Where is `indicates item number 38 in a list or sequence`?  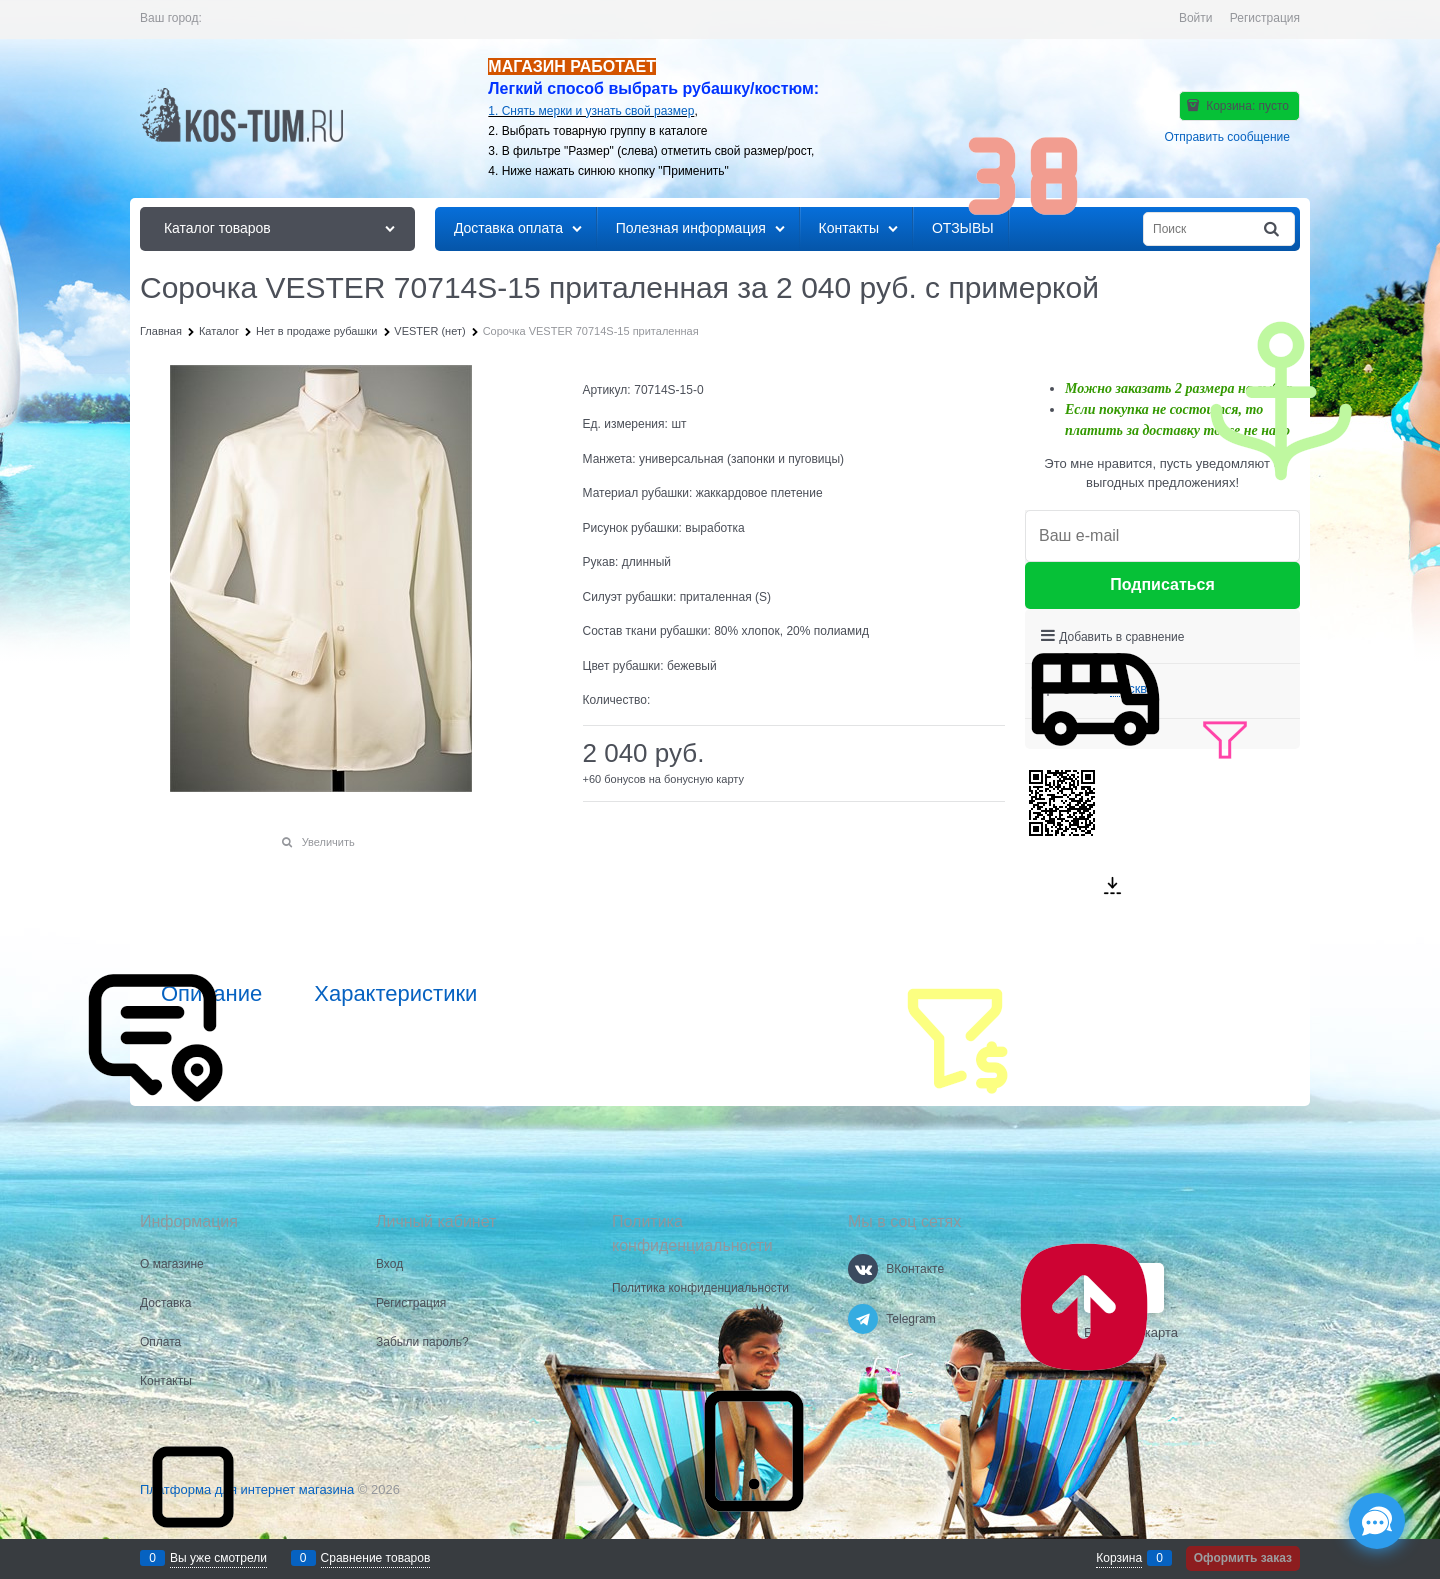
indicates item number 38 in a list or sequence is located at coordinates (1023, 176).